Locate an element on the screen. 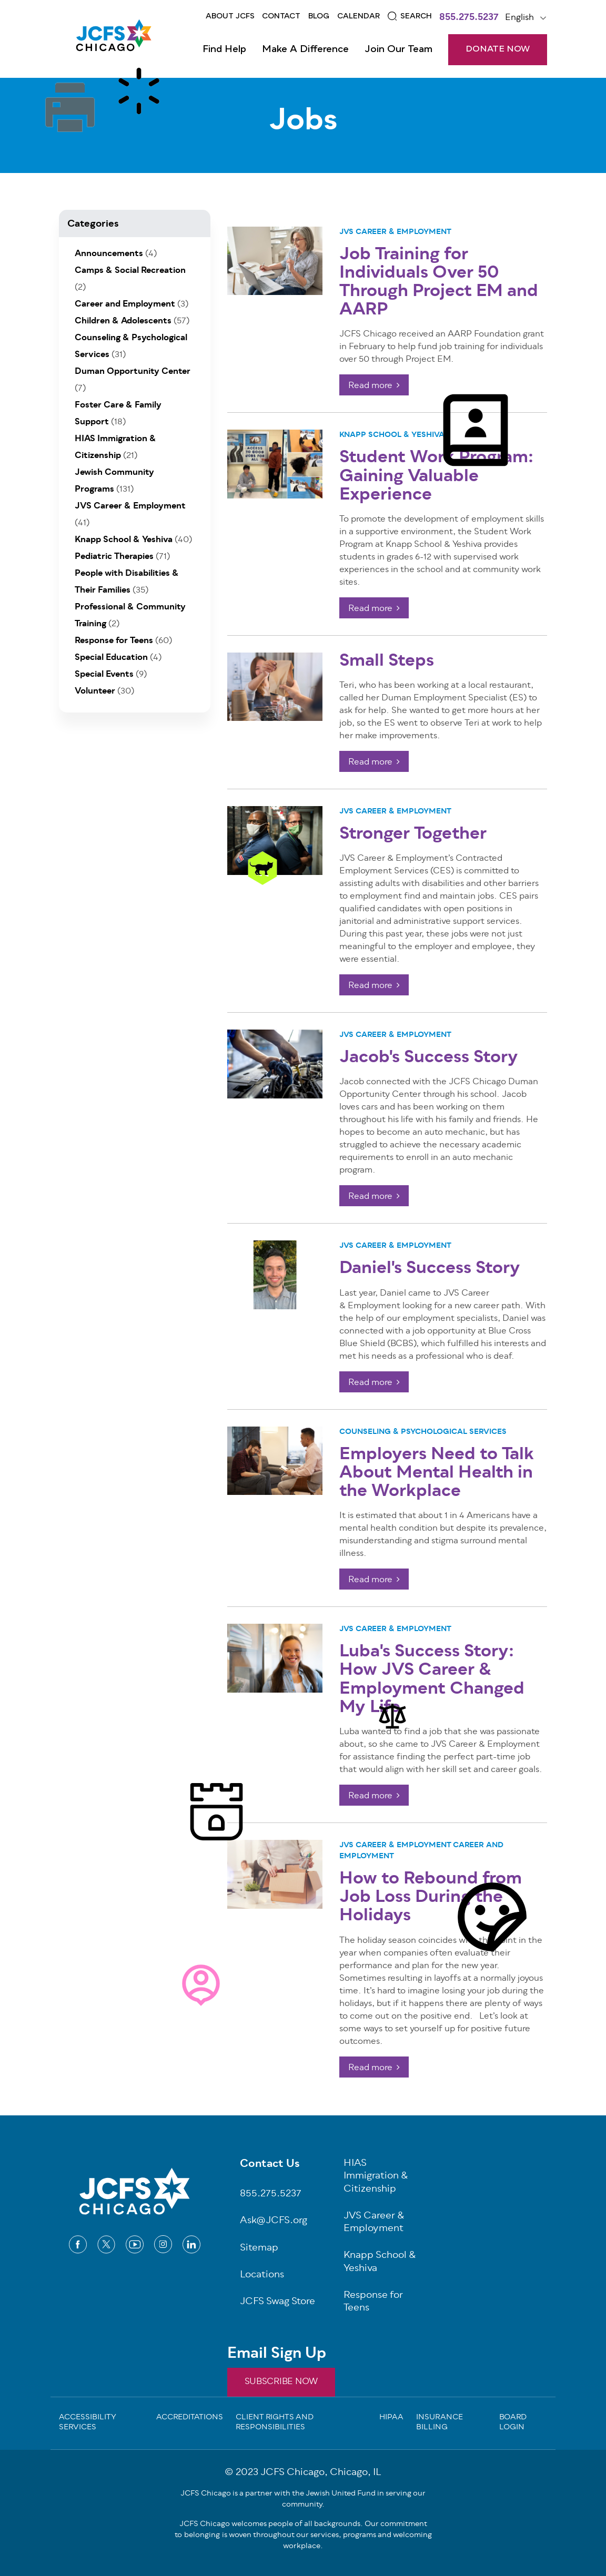 The height and width of the screenshot is (2576, 606). open TiddlyWiki application is located at coordinates (262, 868).